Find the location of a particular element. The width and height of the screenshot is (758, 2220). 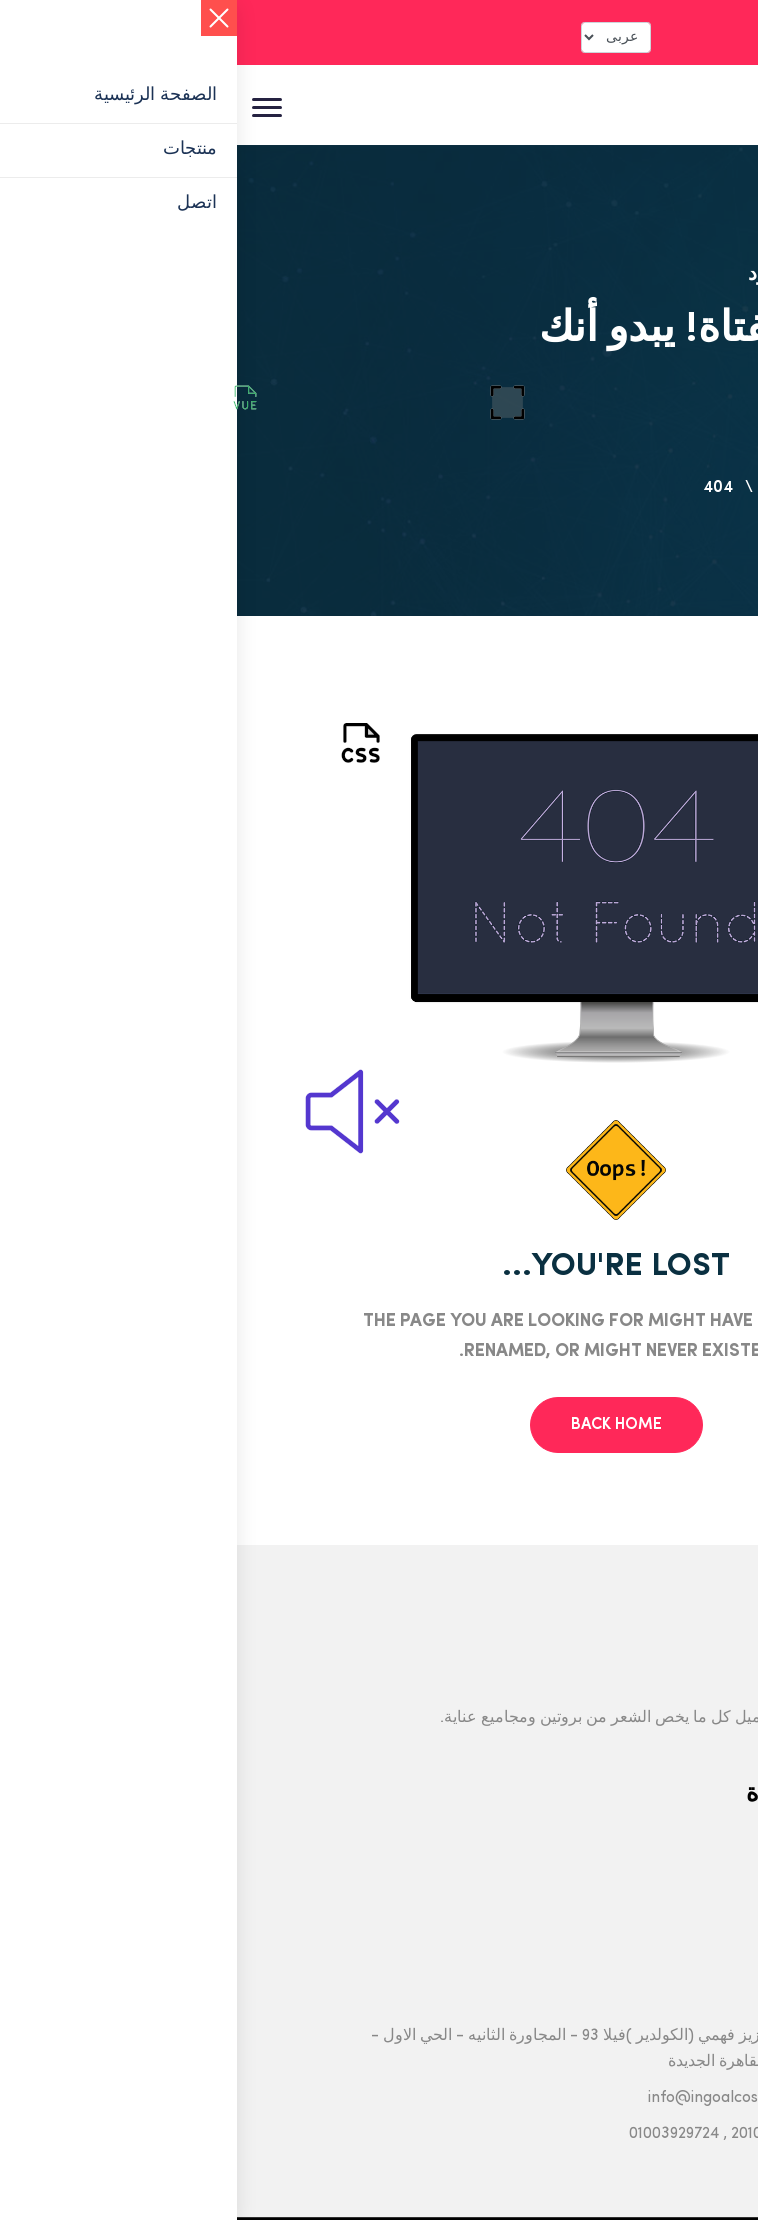

expand to fullscreen mode is located at coordinates (507, 402).